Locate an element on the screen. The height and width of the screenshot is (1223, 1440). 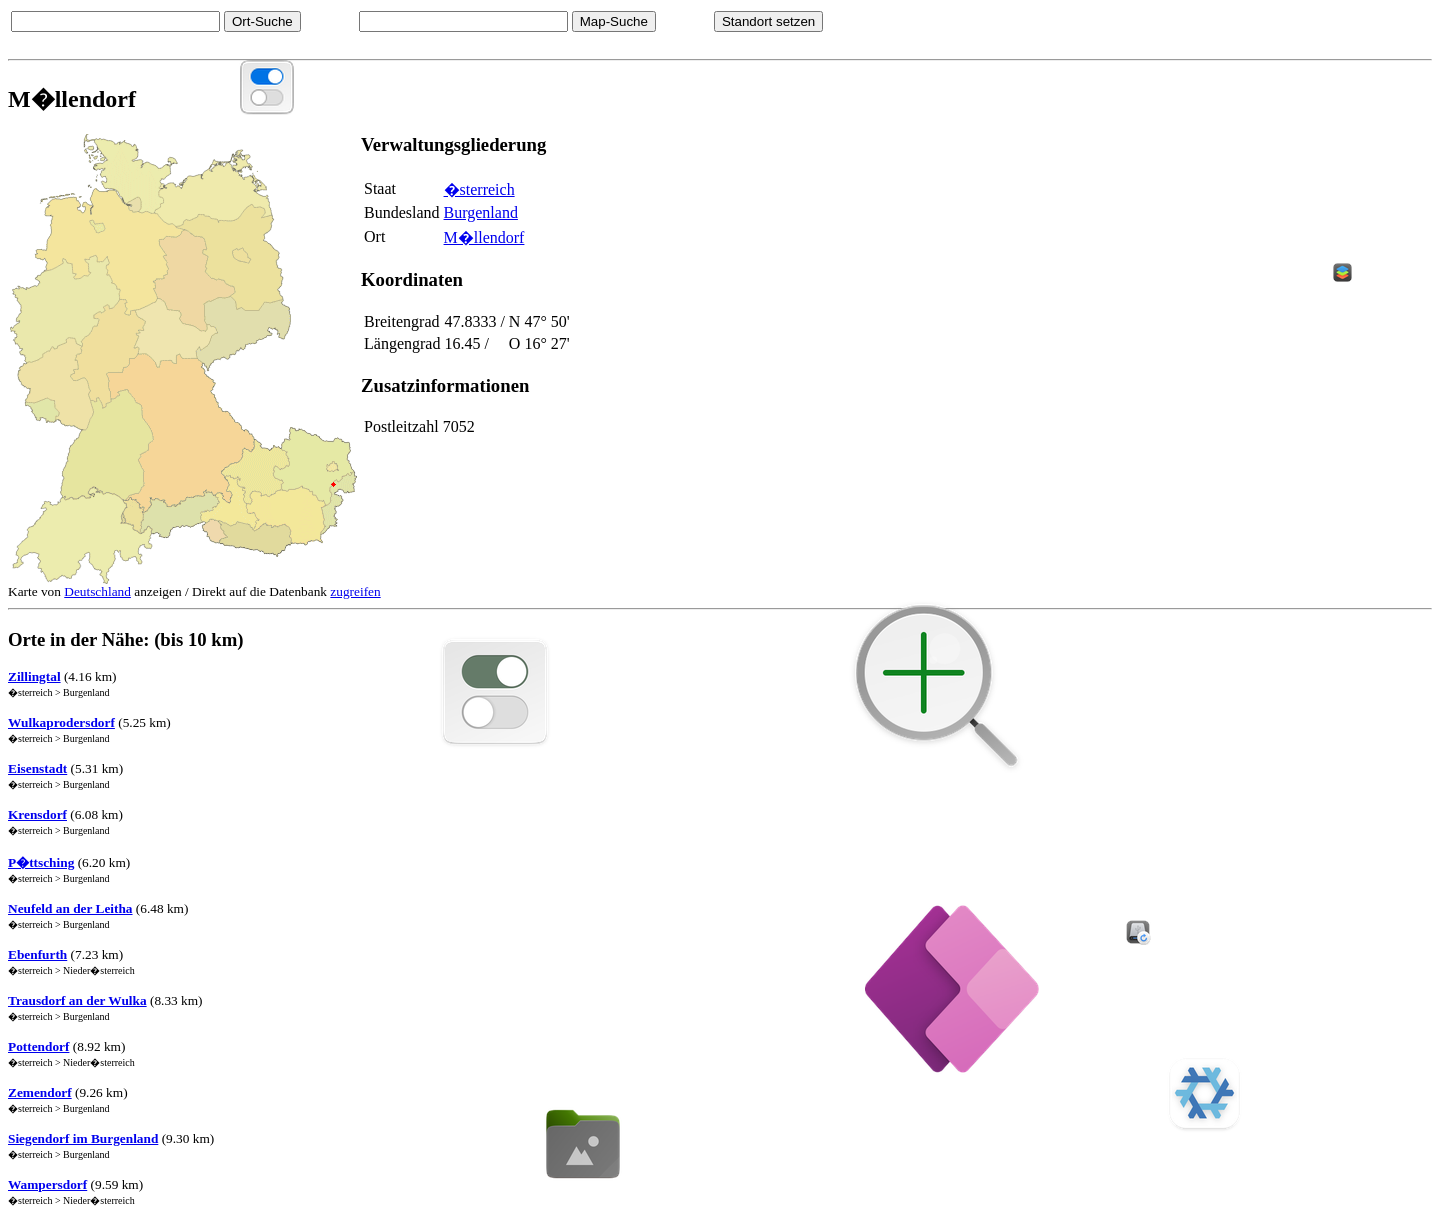
open desktop preferences or settings is located at coordinates (495, 692).